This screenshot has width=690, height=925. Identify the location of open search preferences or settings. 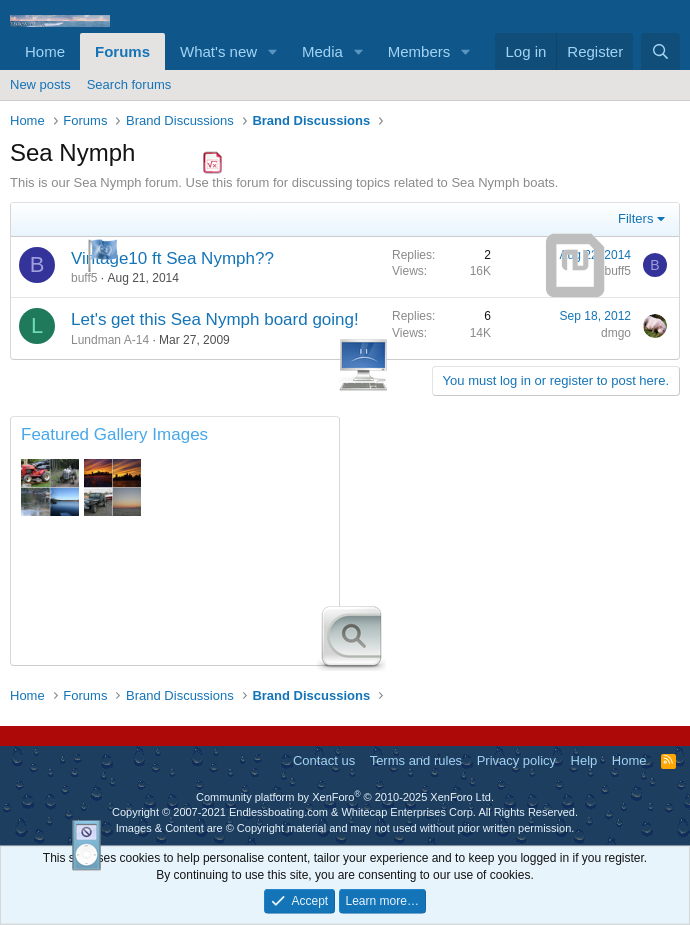
(351, 636).